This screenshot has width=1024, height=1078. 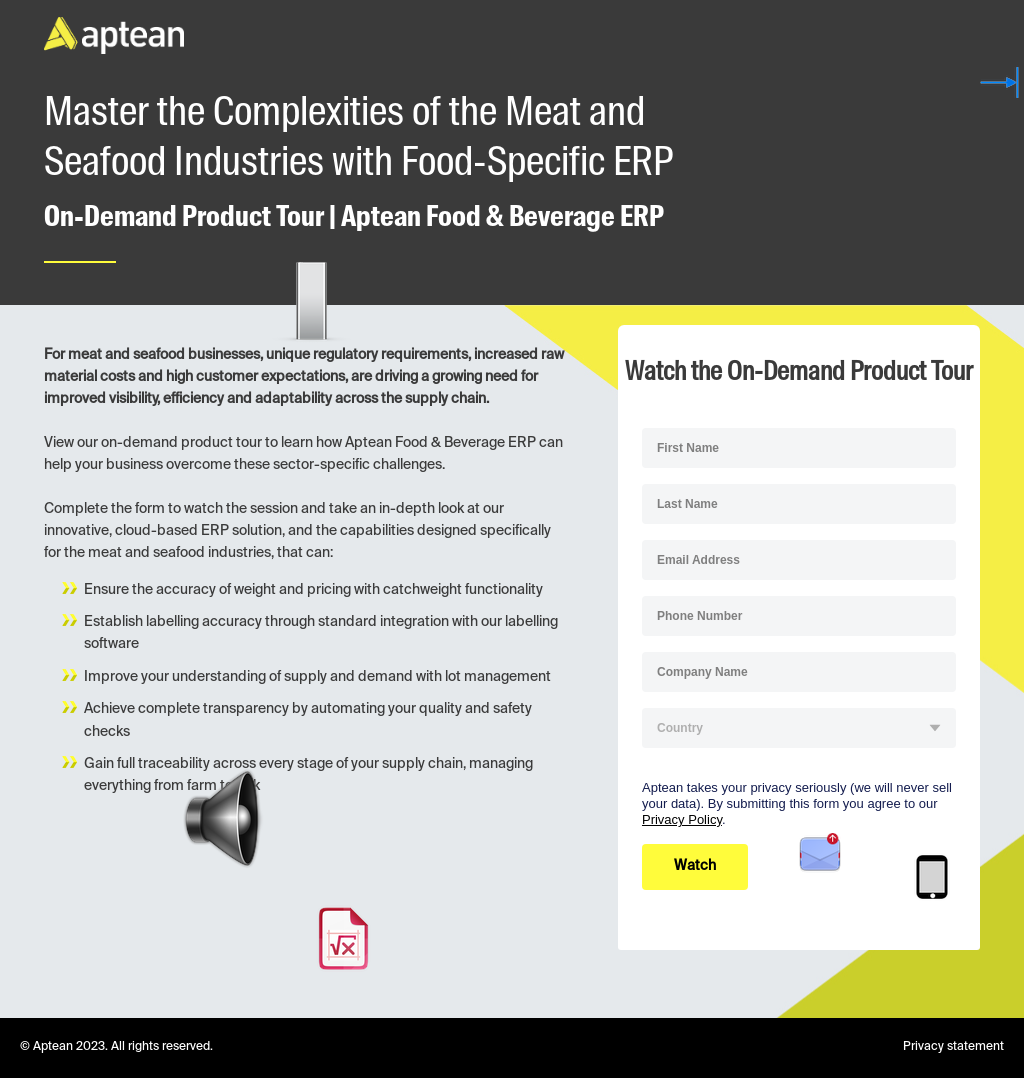 I want to click on open an opendocument formula template file, so click(x=343, y=938).